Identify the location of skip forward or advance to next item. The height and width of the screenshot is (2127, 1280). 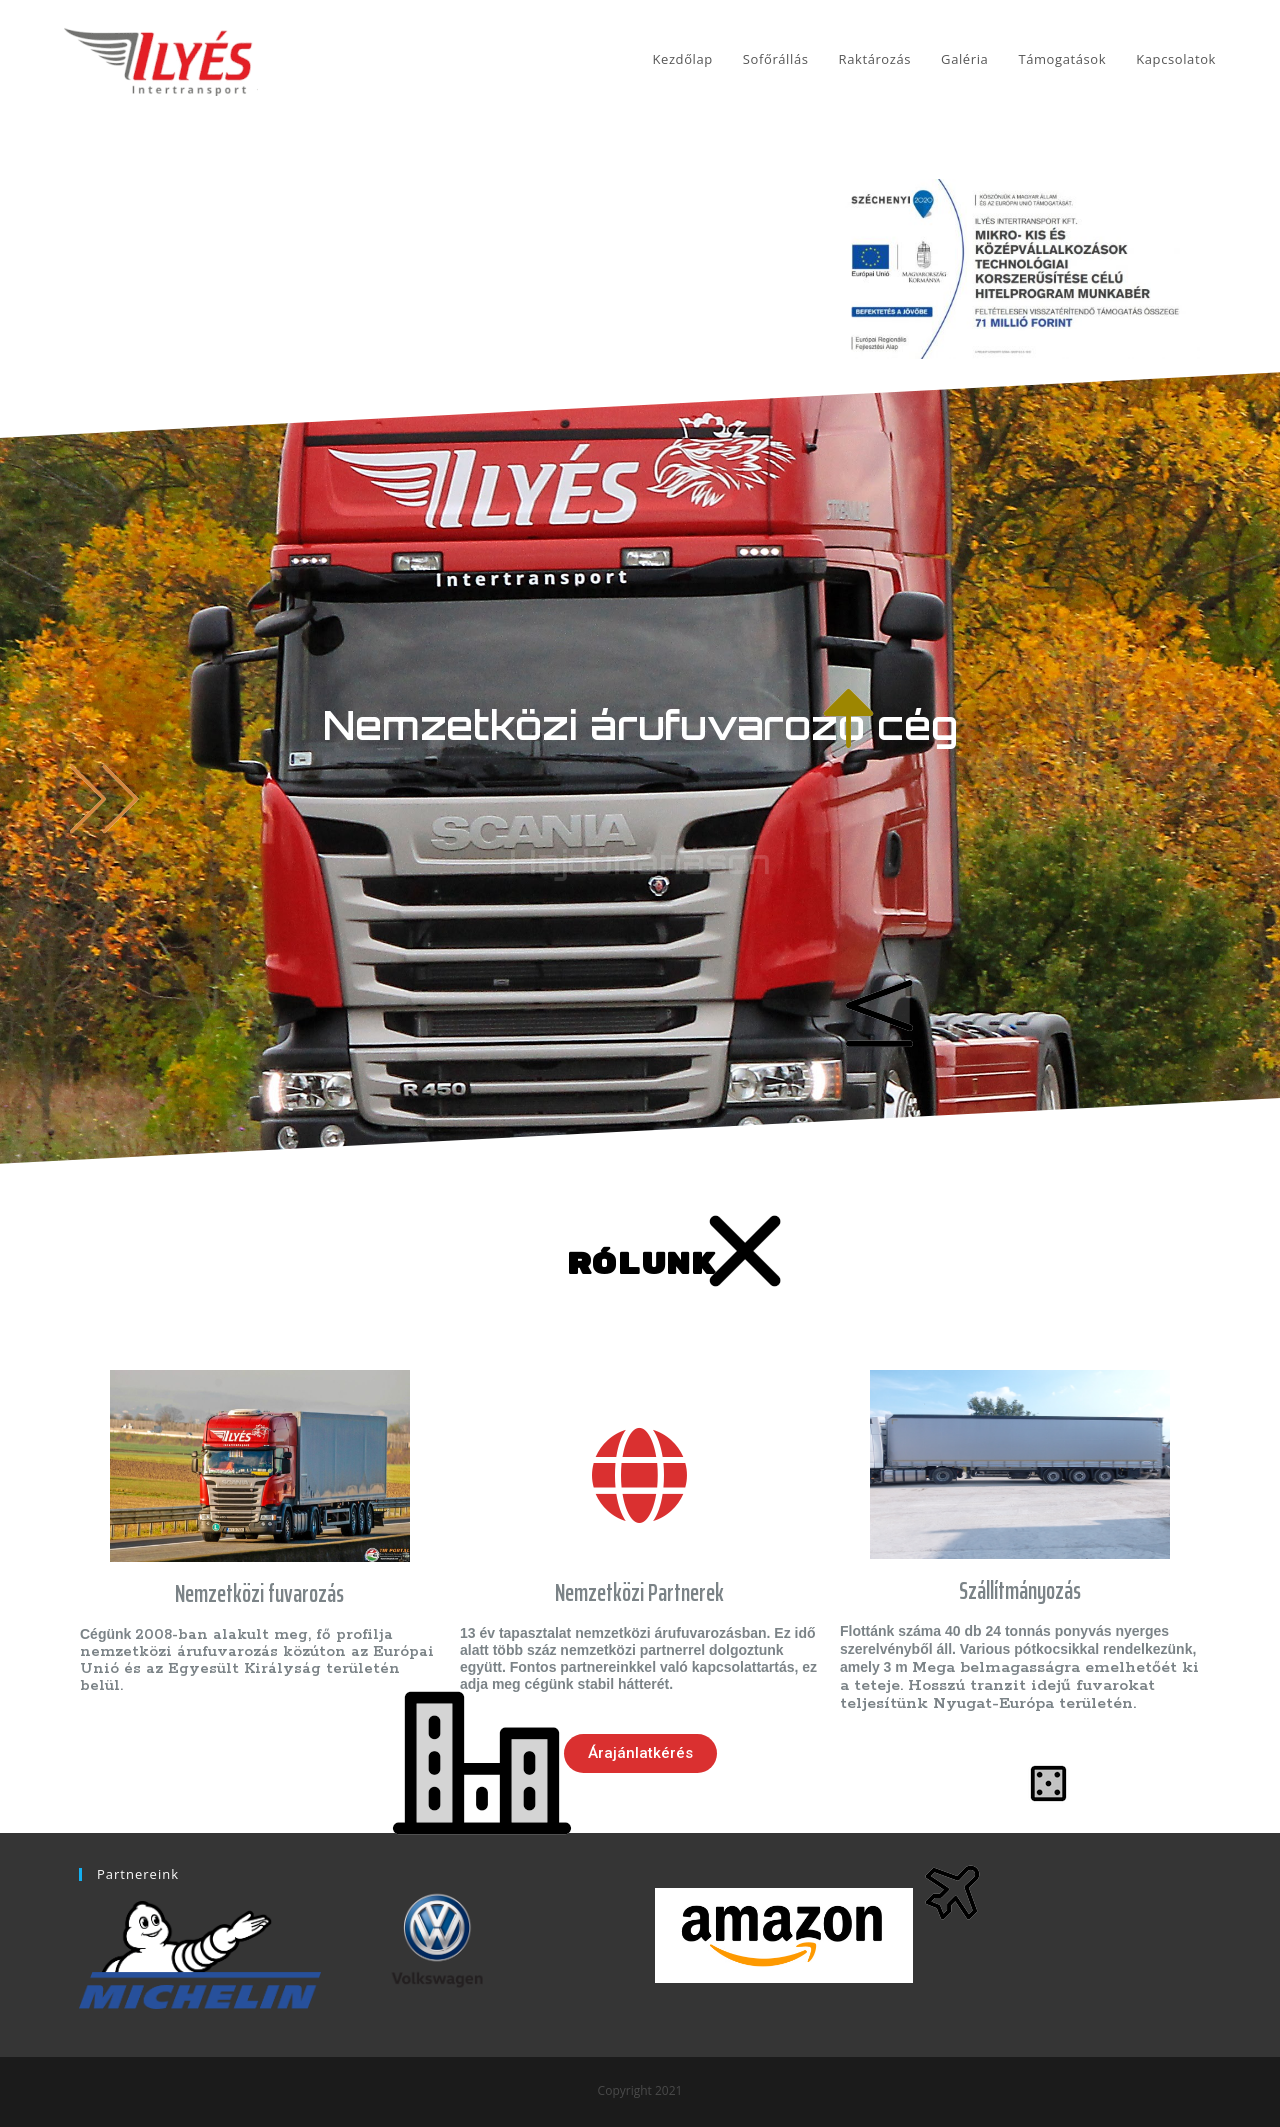
(101, 799).